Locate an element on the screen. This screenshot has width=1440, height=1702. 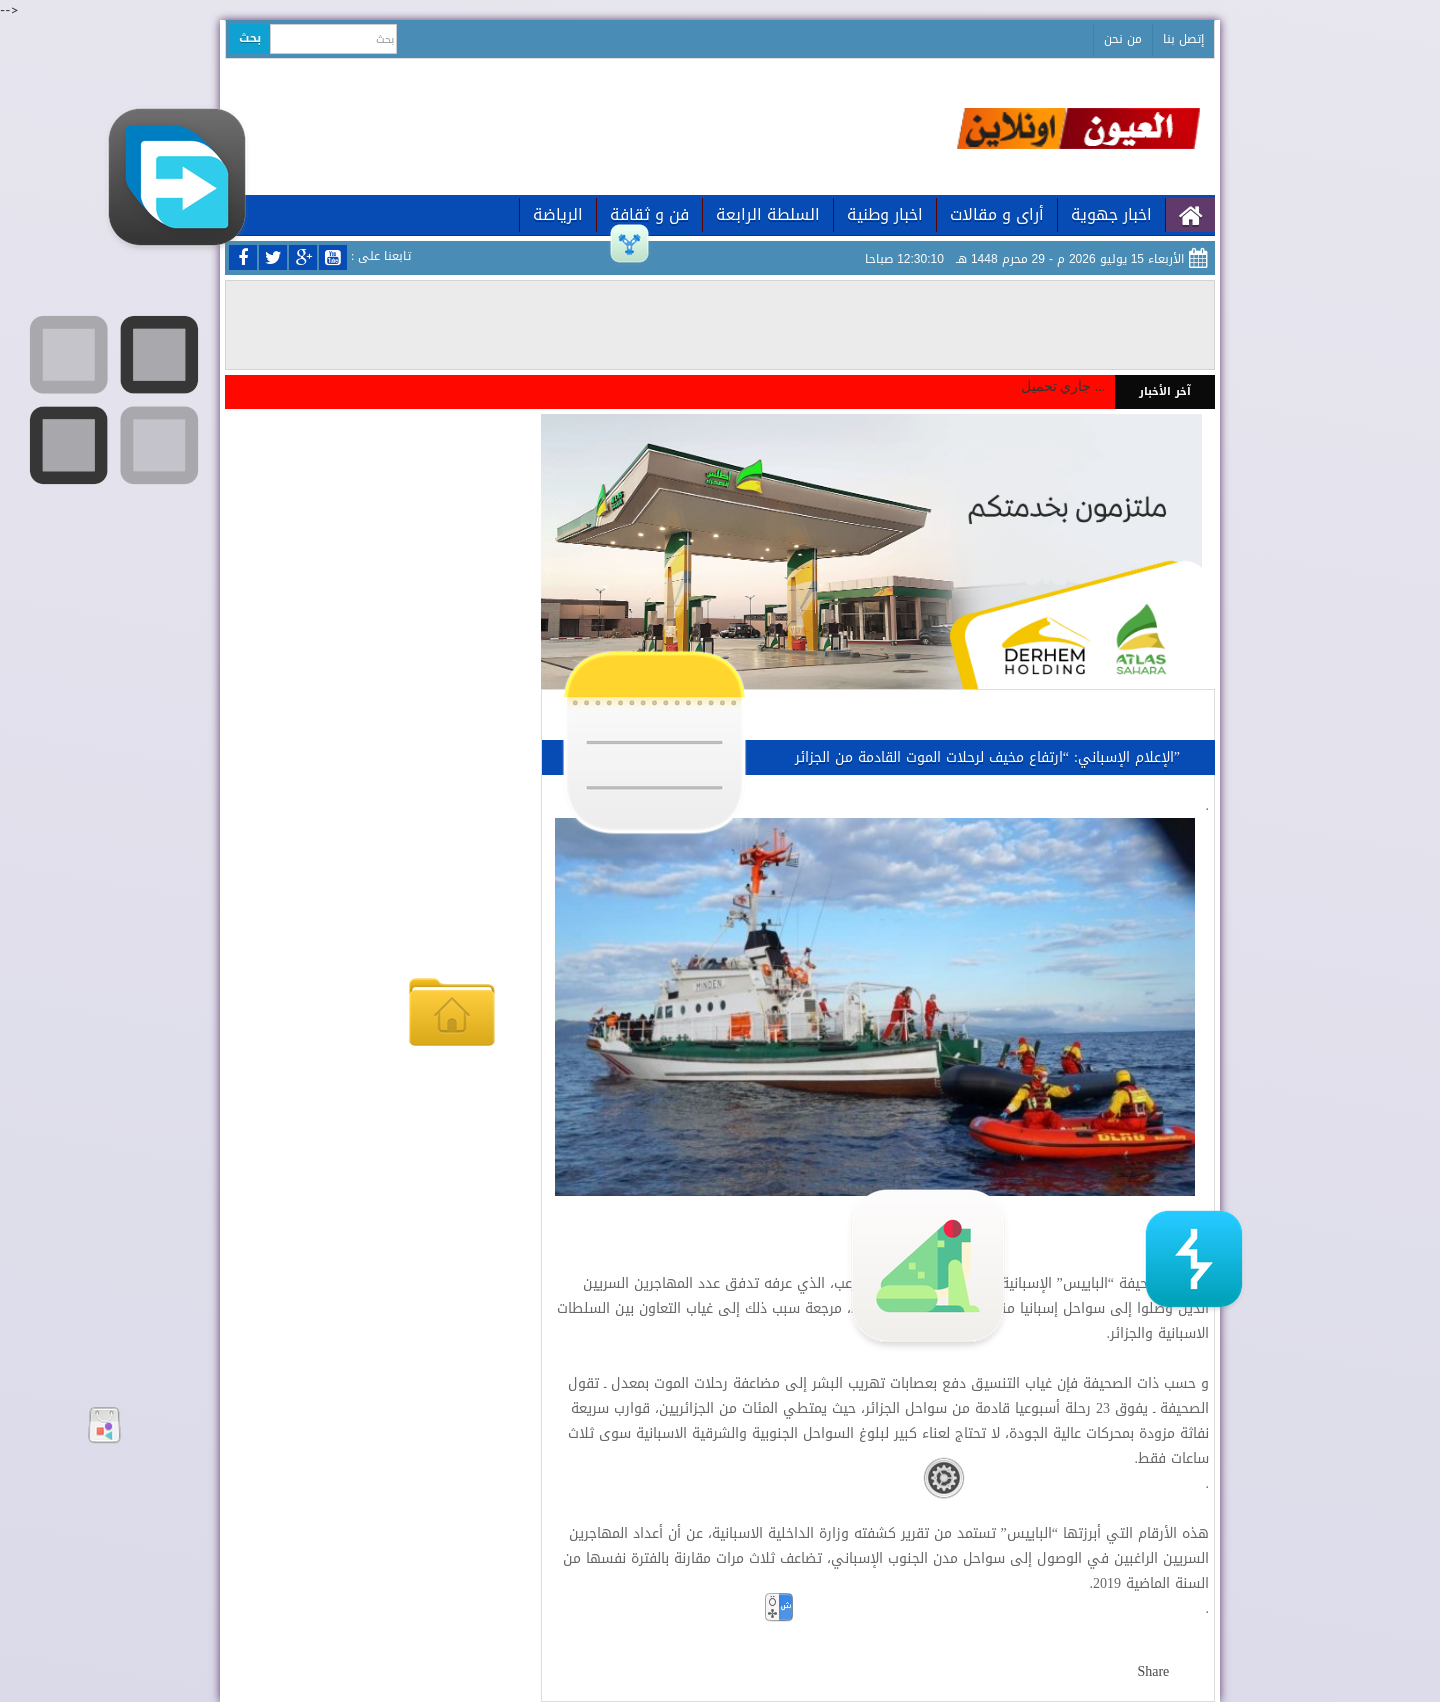
open junction app for choosing which app opens links is located at coordinates (629, 243).